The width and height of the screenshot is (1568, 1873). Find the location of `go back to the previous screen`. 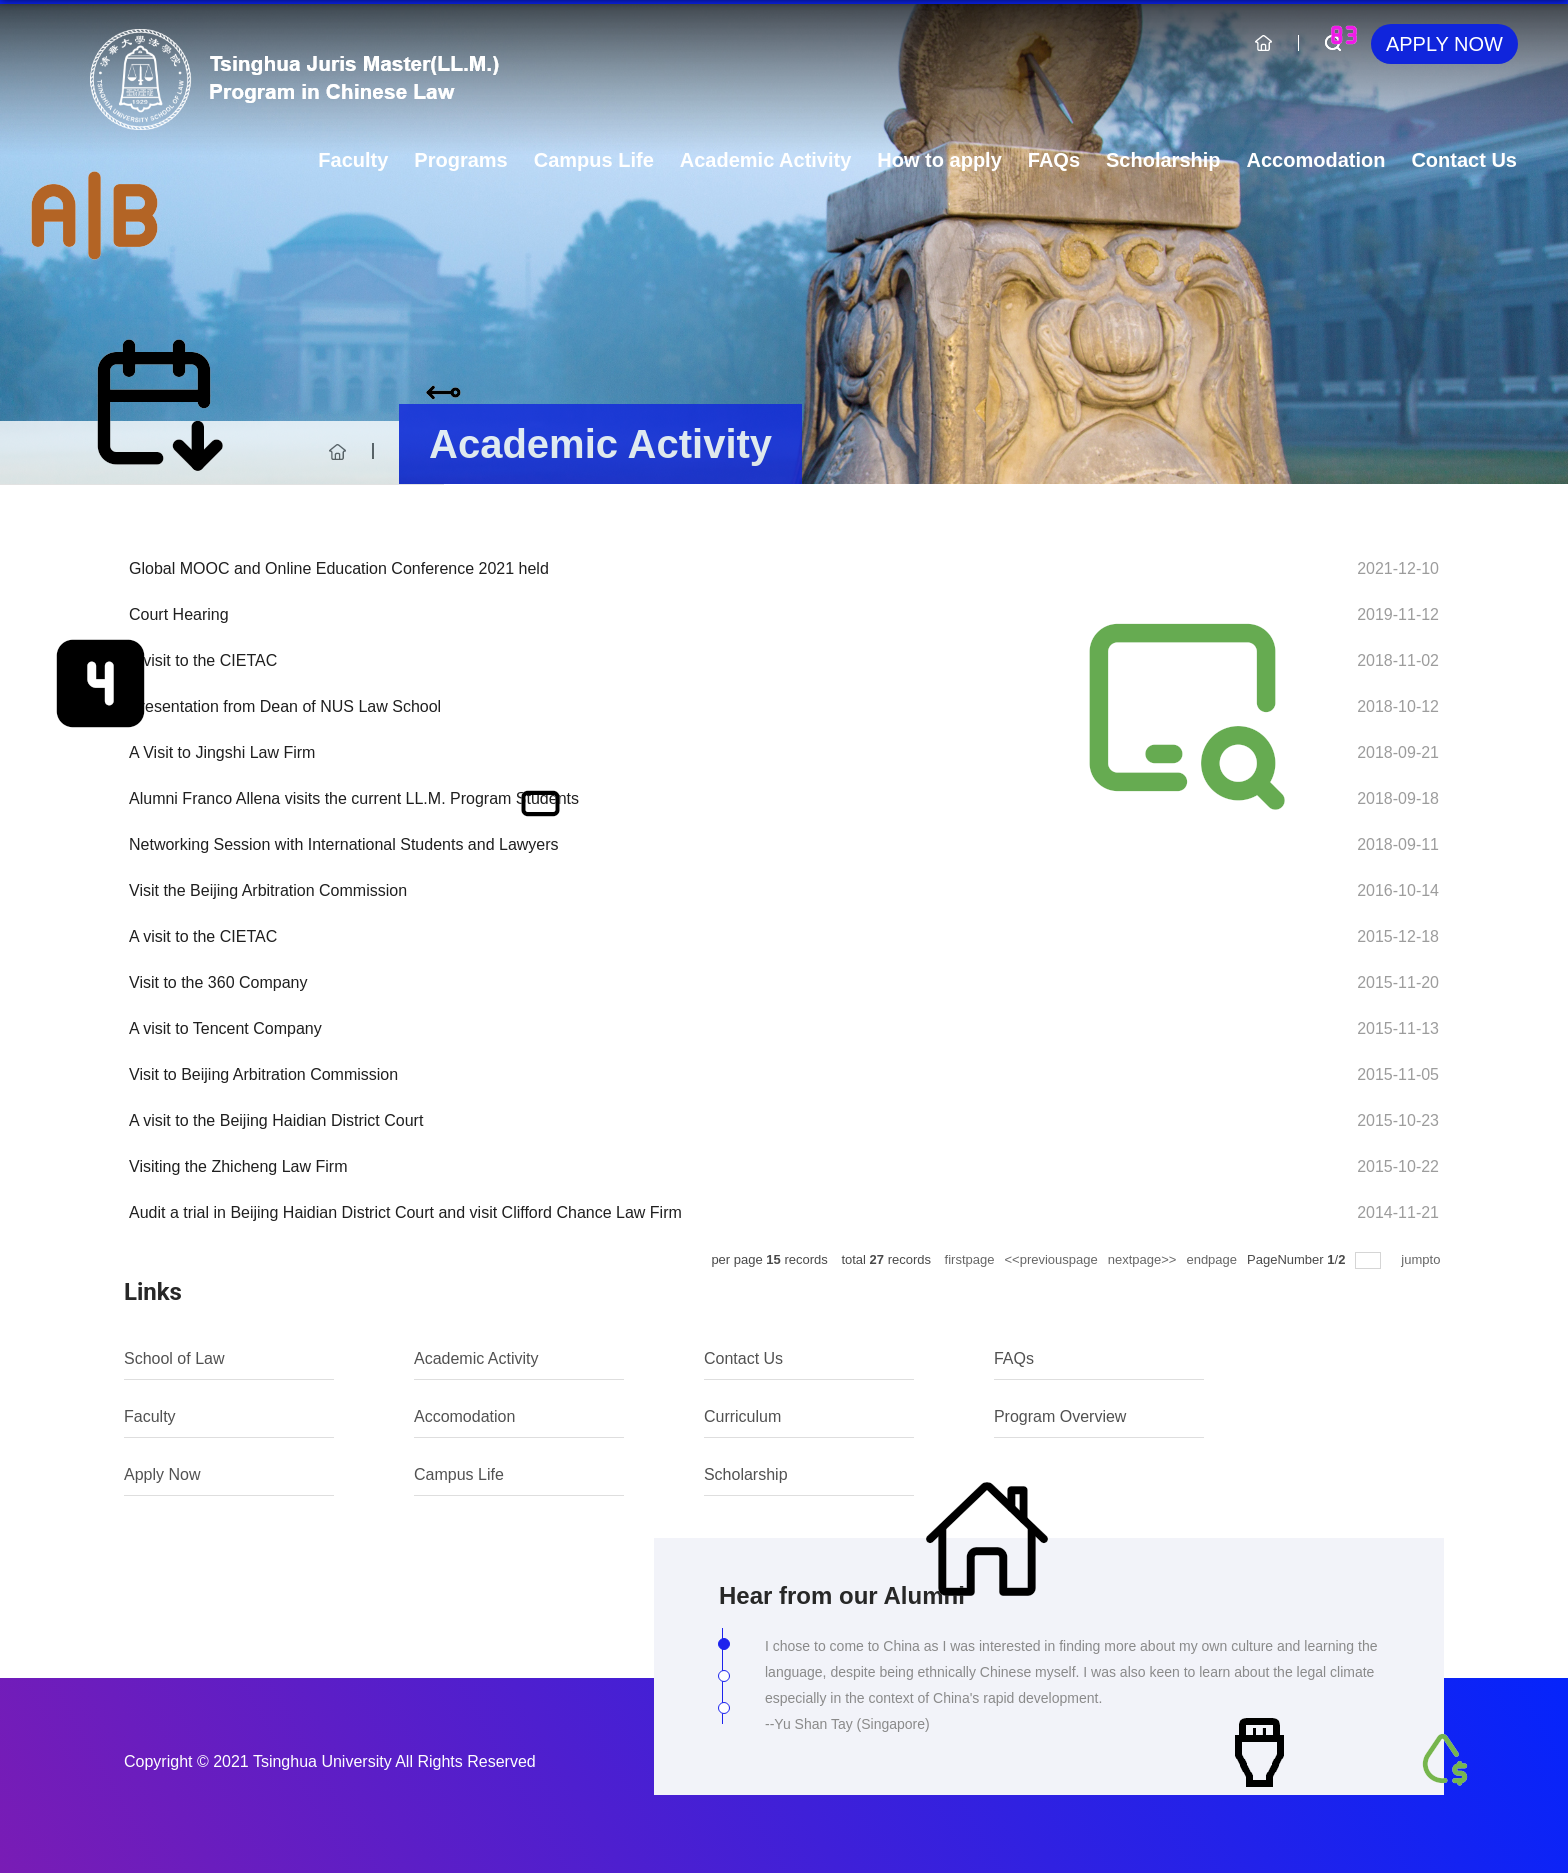

go back to the previous screen is located at coordinates (443, 392).